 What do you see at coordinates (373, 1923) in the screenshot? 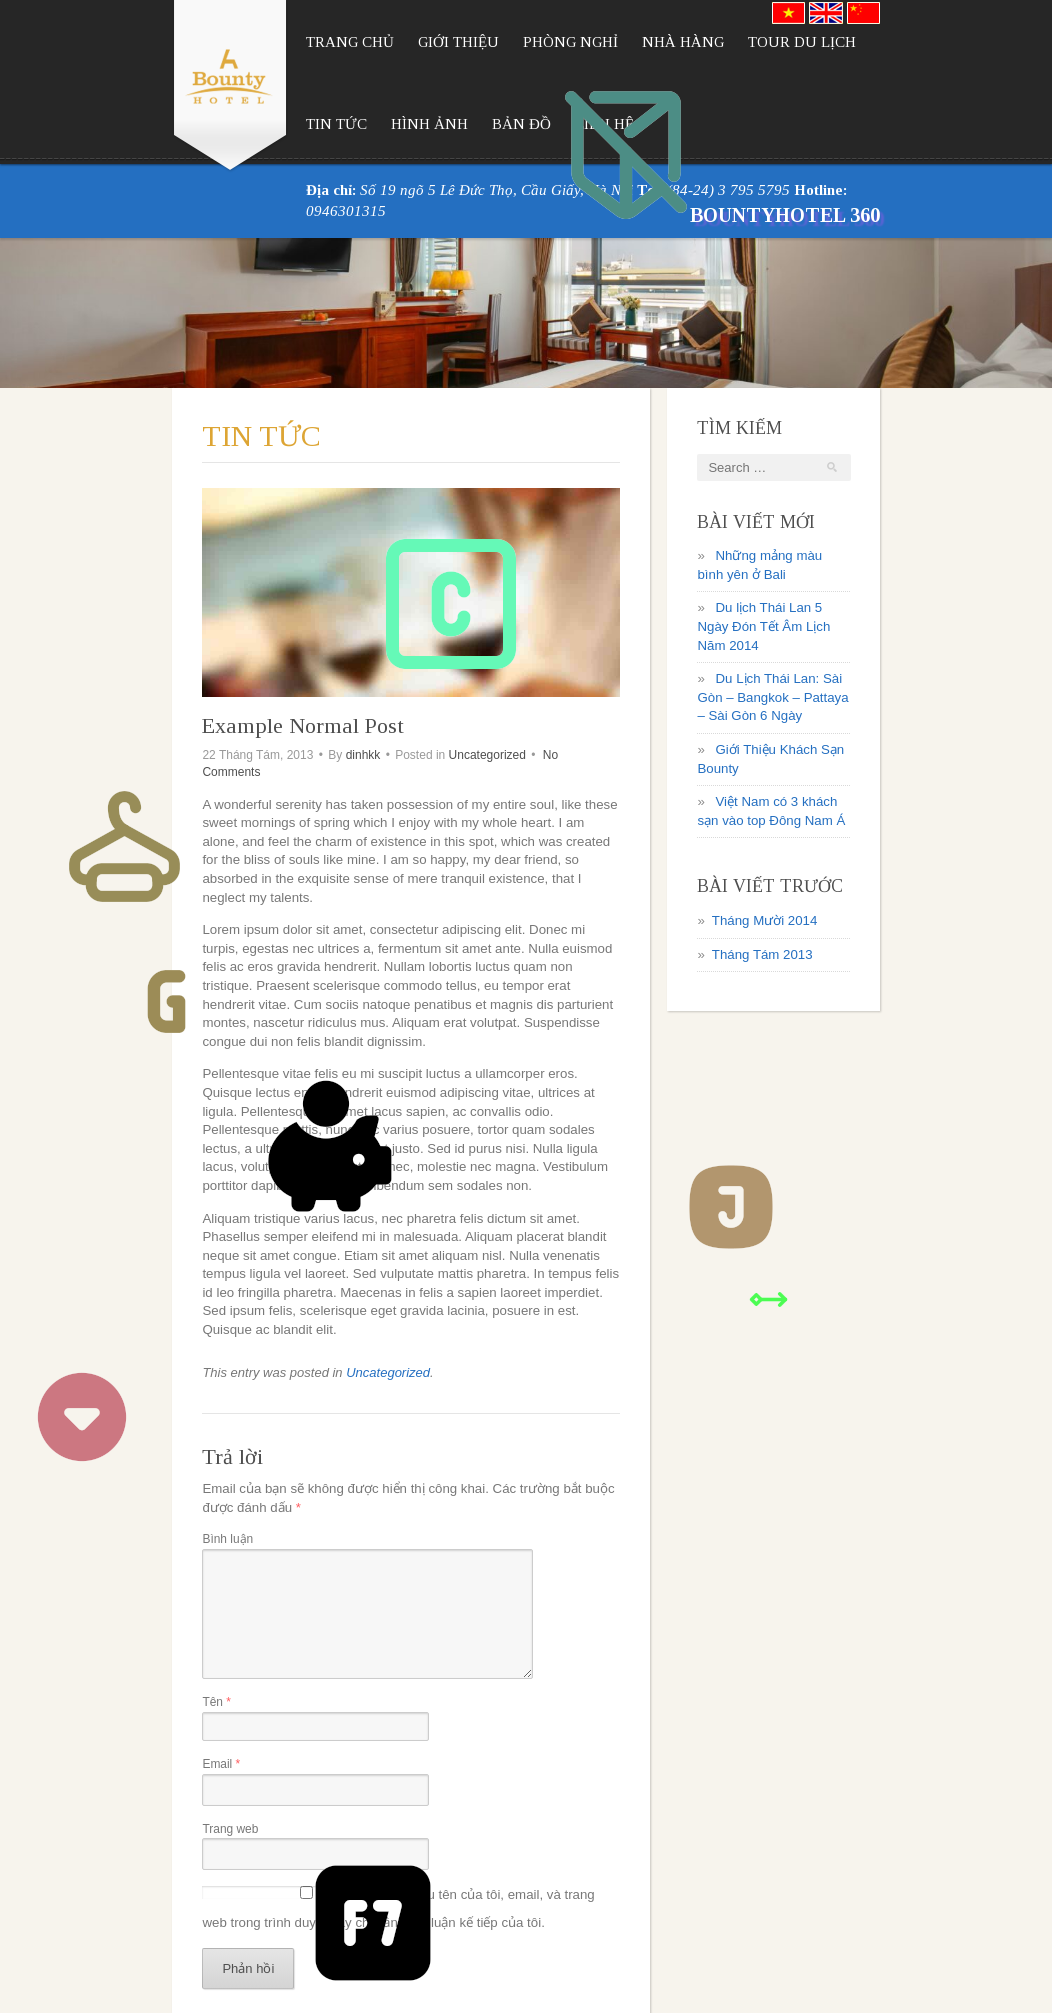
I see `F7 keyboard function key` at bounding box center [373, 1923].